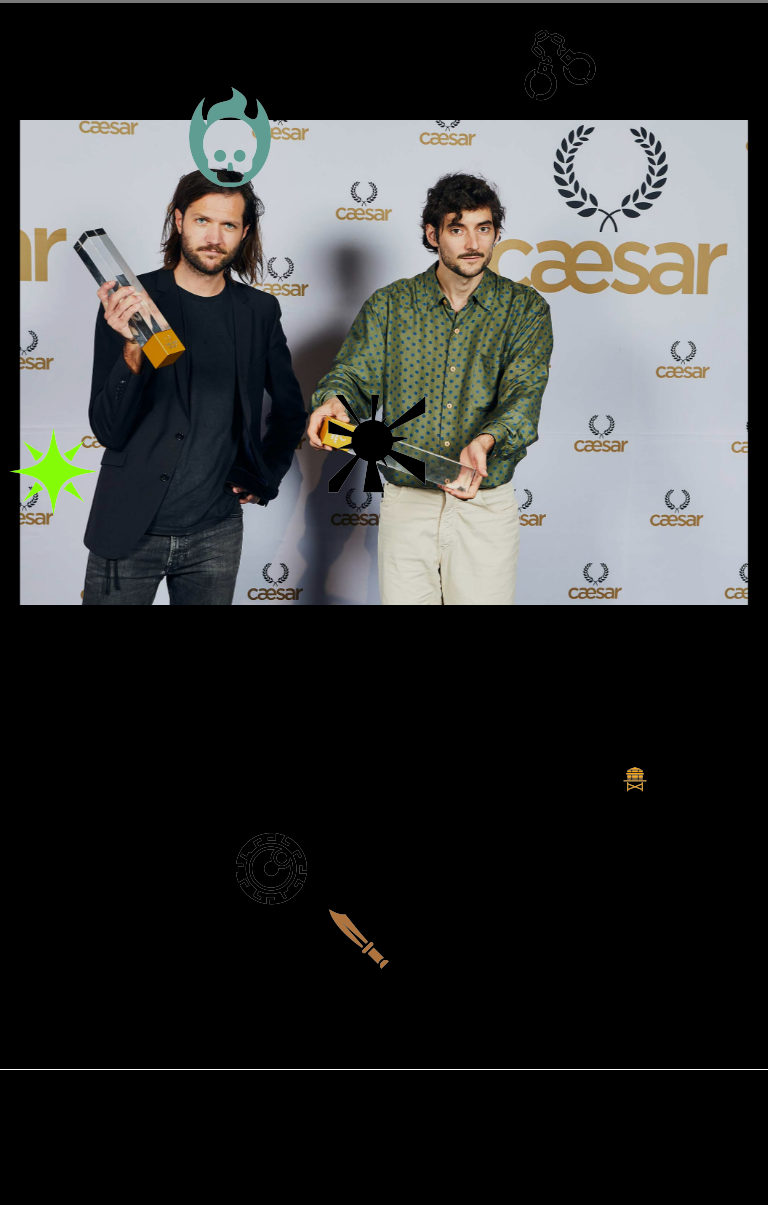  I want to click on indicates restricted or locked content, so click(560, 65).